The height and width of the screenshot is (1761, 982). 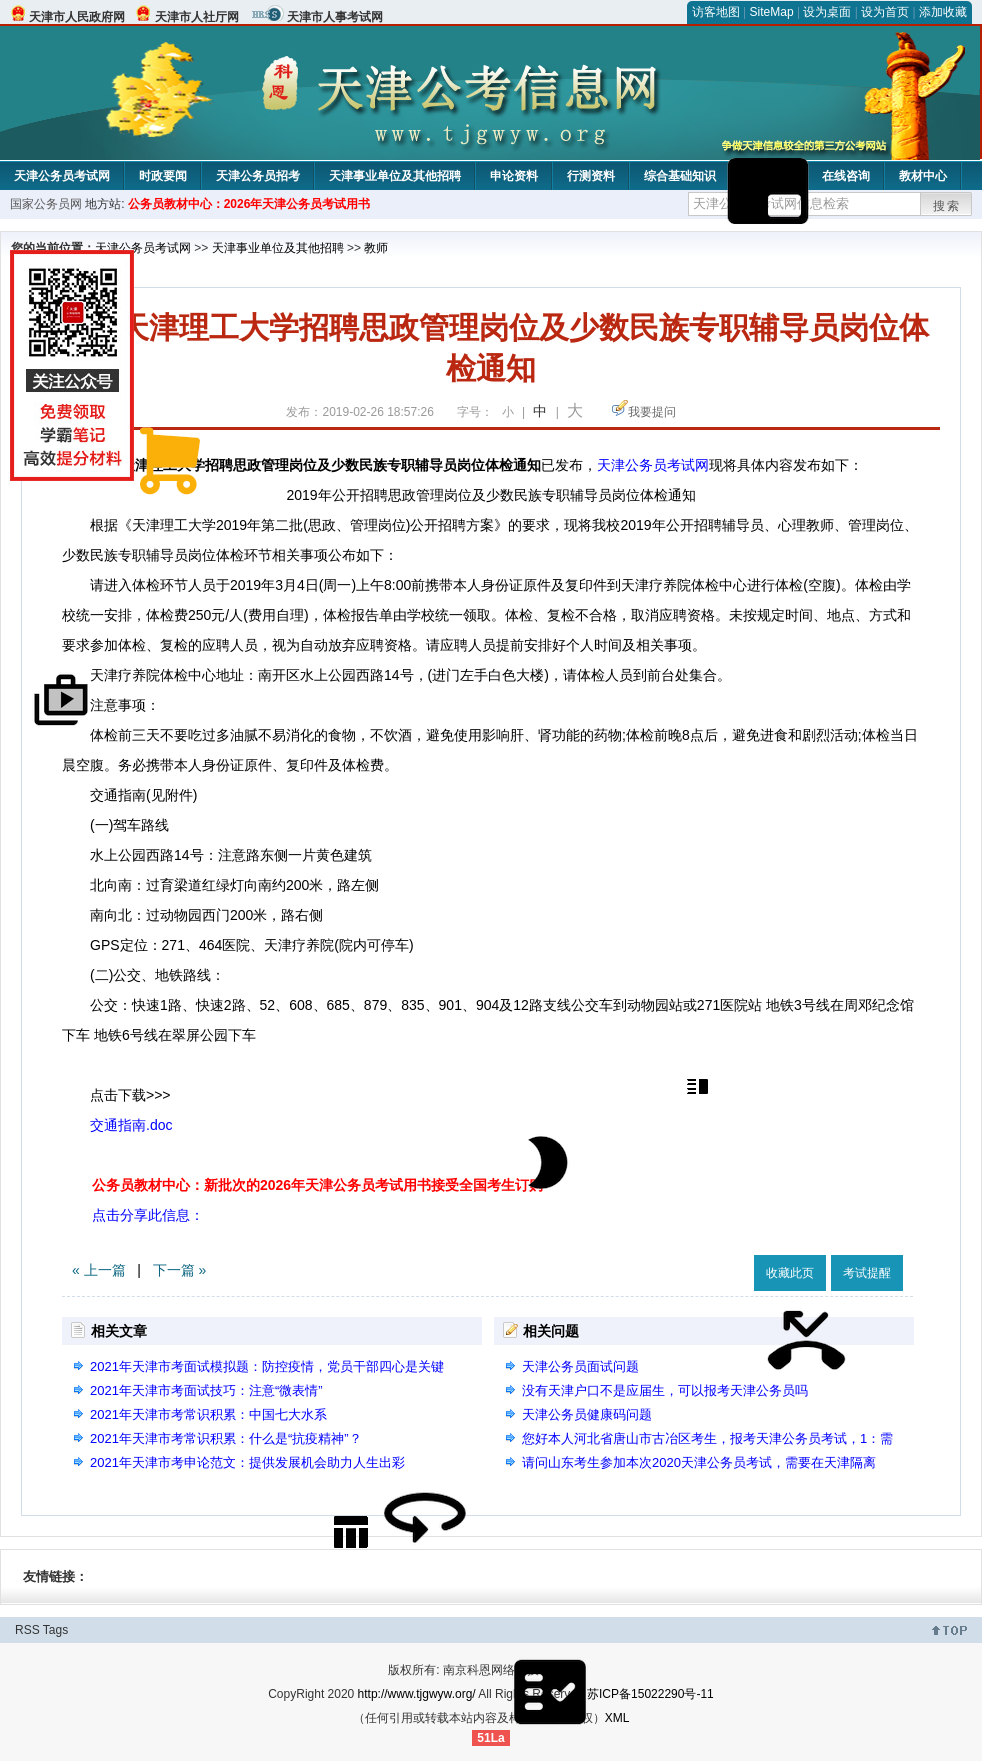 What do you see at coordinates (697, 1086) in the screenshot?
I see `toggle vertical split view layout` at bounding box center [697, 1086].